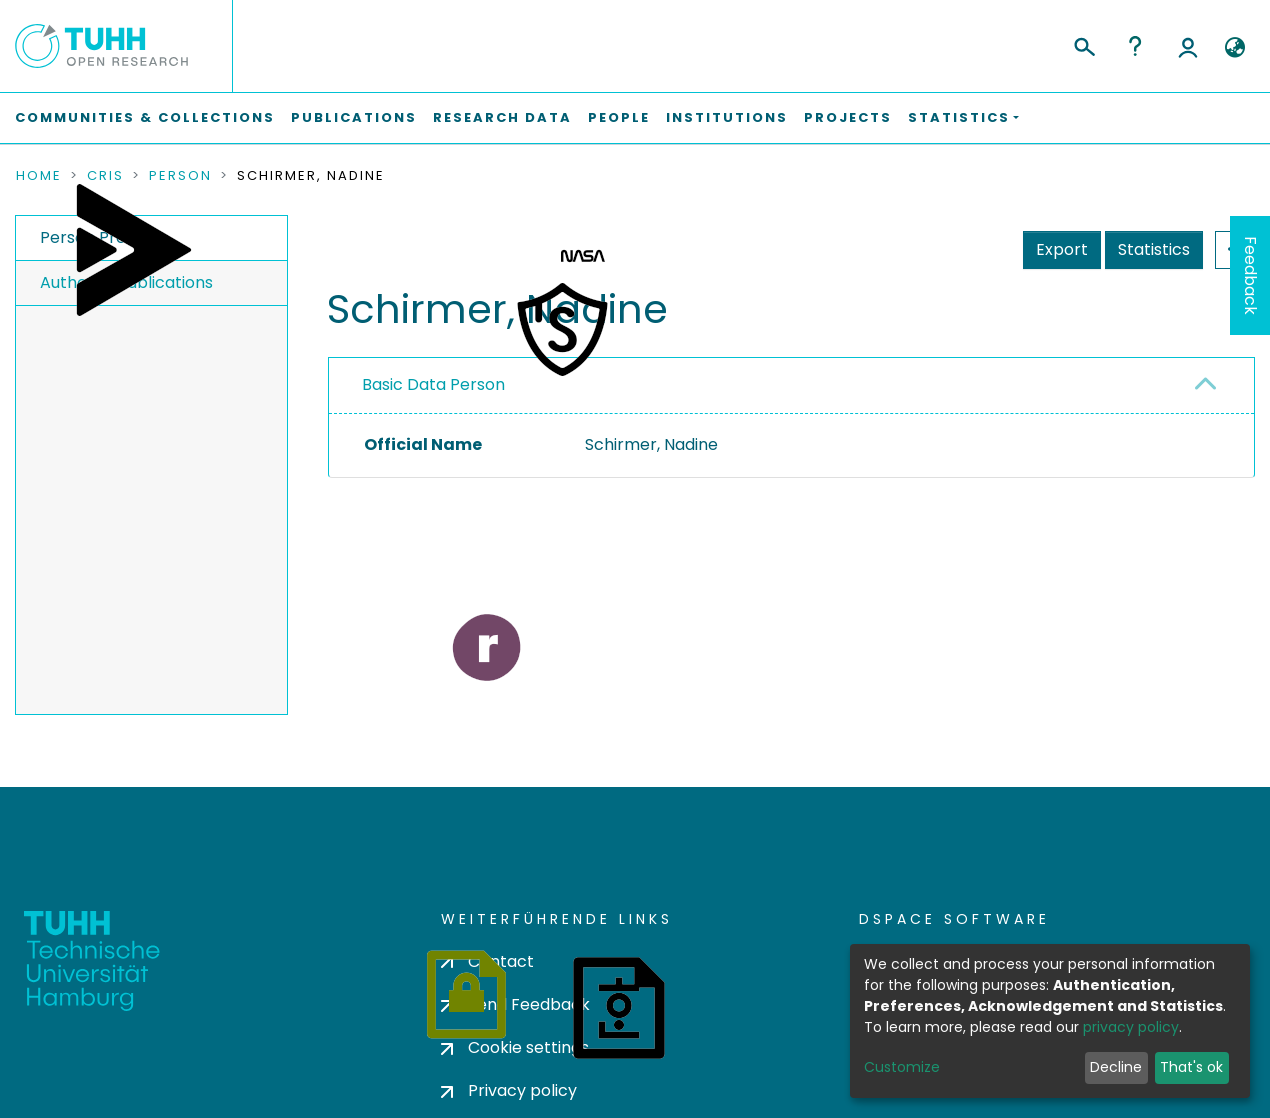  Describe the element at coordinates (486, 647) in the screenshot. I see `open ravelry app or website` at that location.